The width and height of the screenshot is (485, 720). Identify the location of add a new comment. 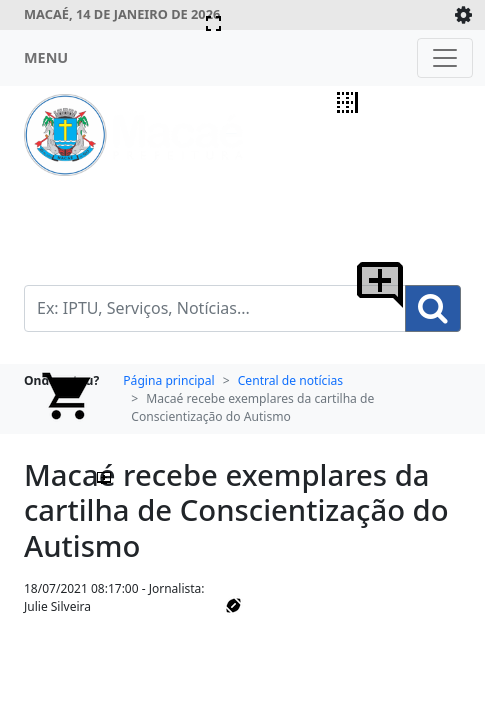
(380, 285).